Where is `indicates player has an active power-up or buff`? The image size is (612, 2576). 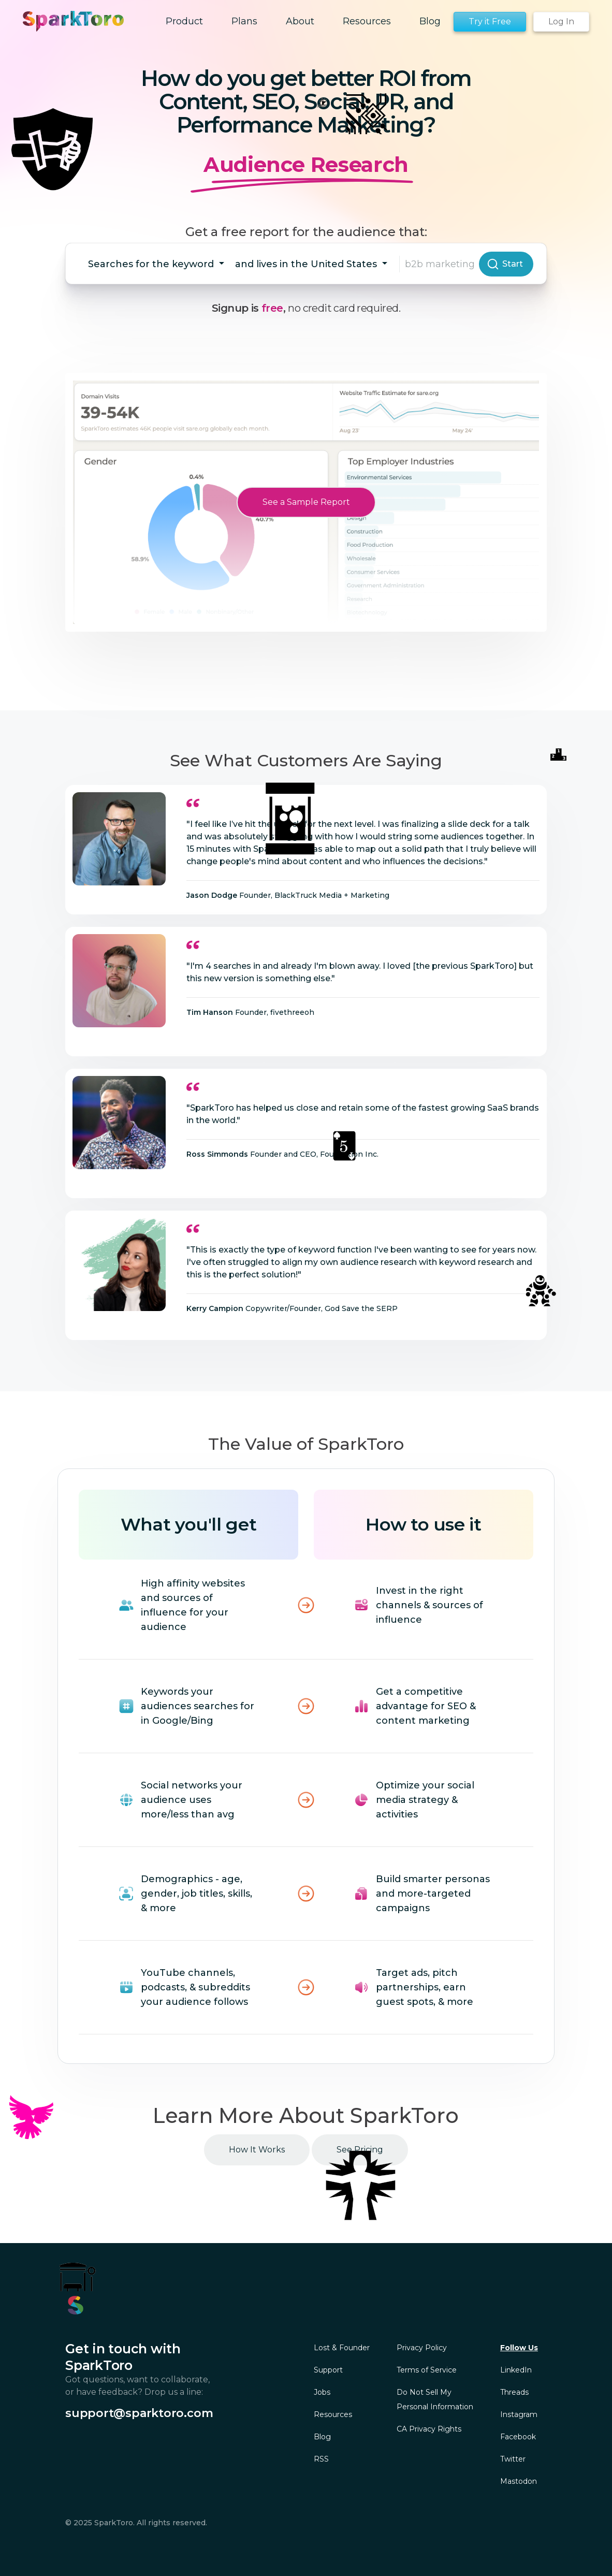
indicates player has an active power-up or buff is located at coordinates (360, 2185).